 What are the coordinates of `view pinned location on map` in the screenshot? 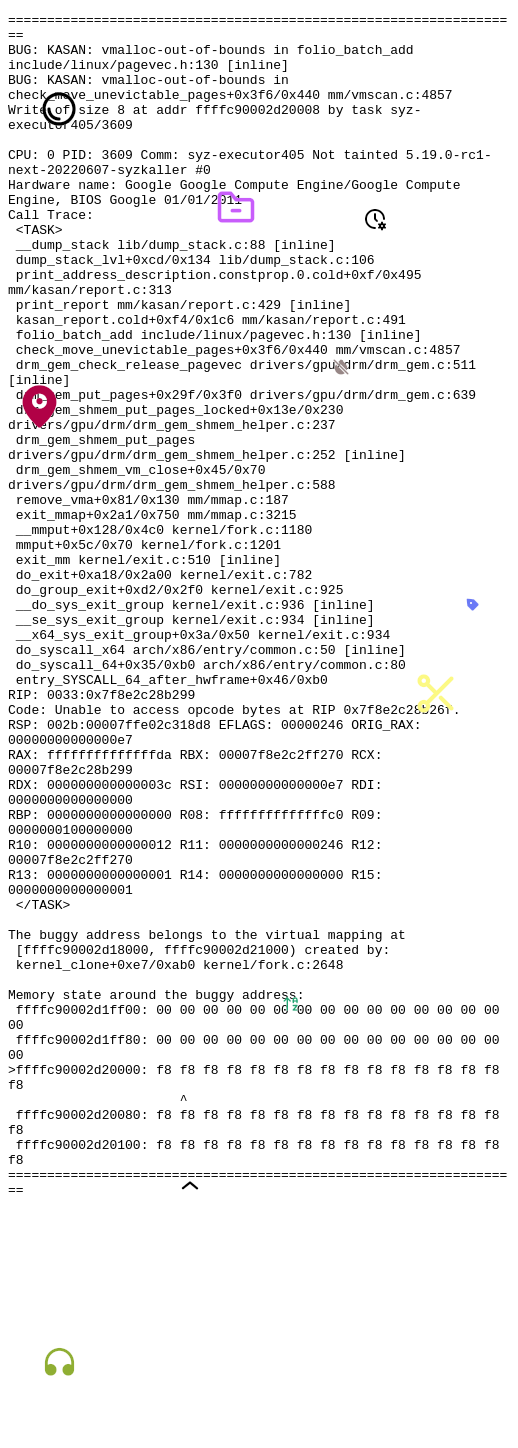 It's located at (39, 406).